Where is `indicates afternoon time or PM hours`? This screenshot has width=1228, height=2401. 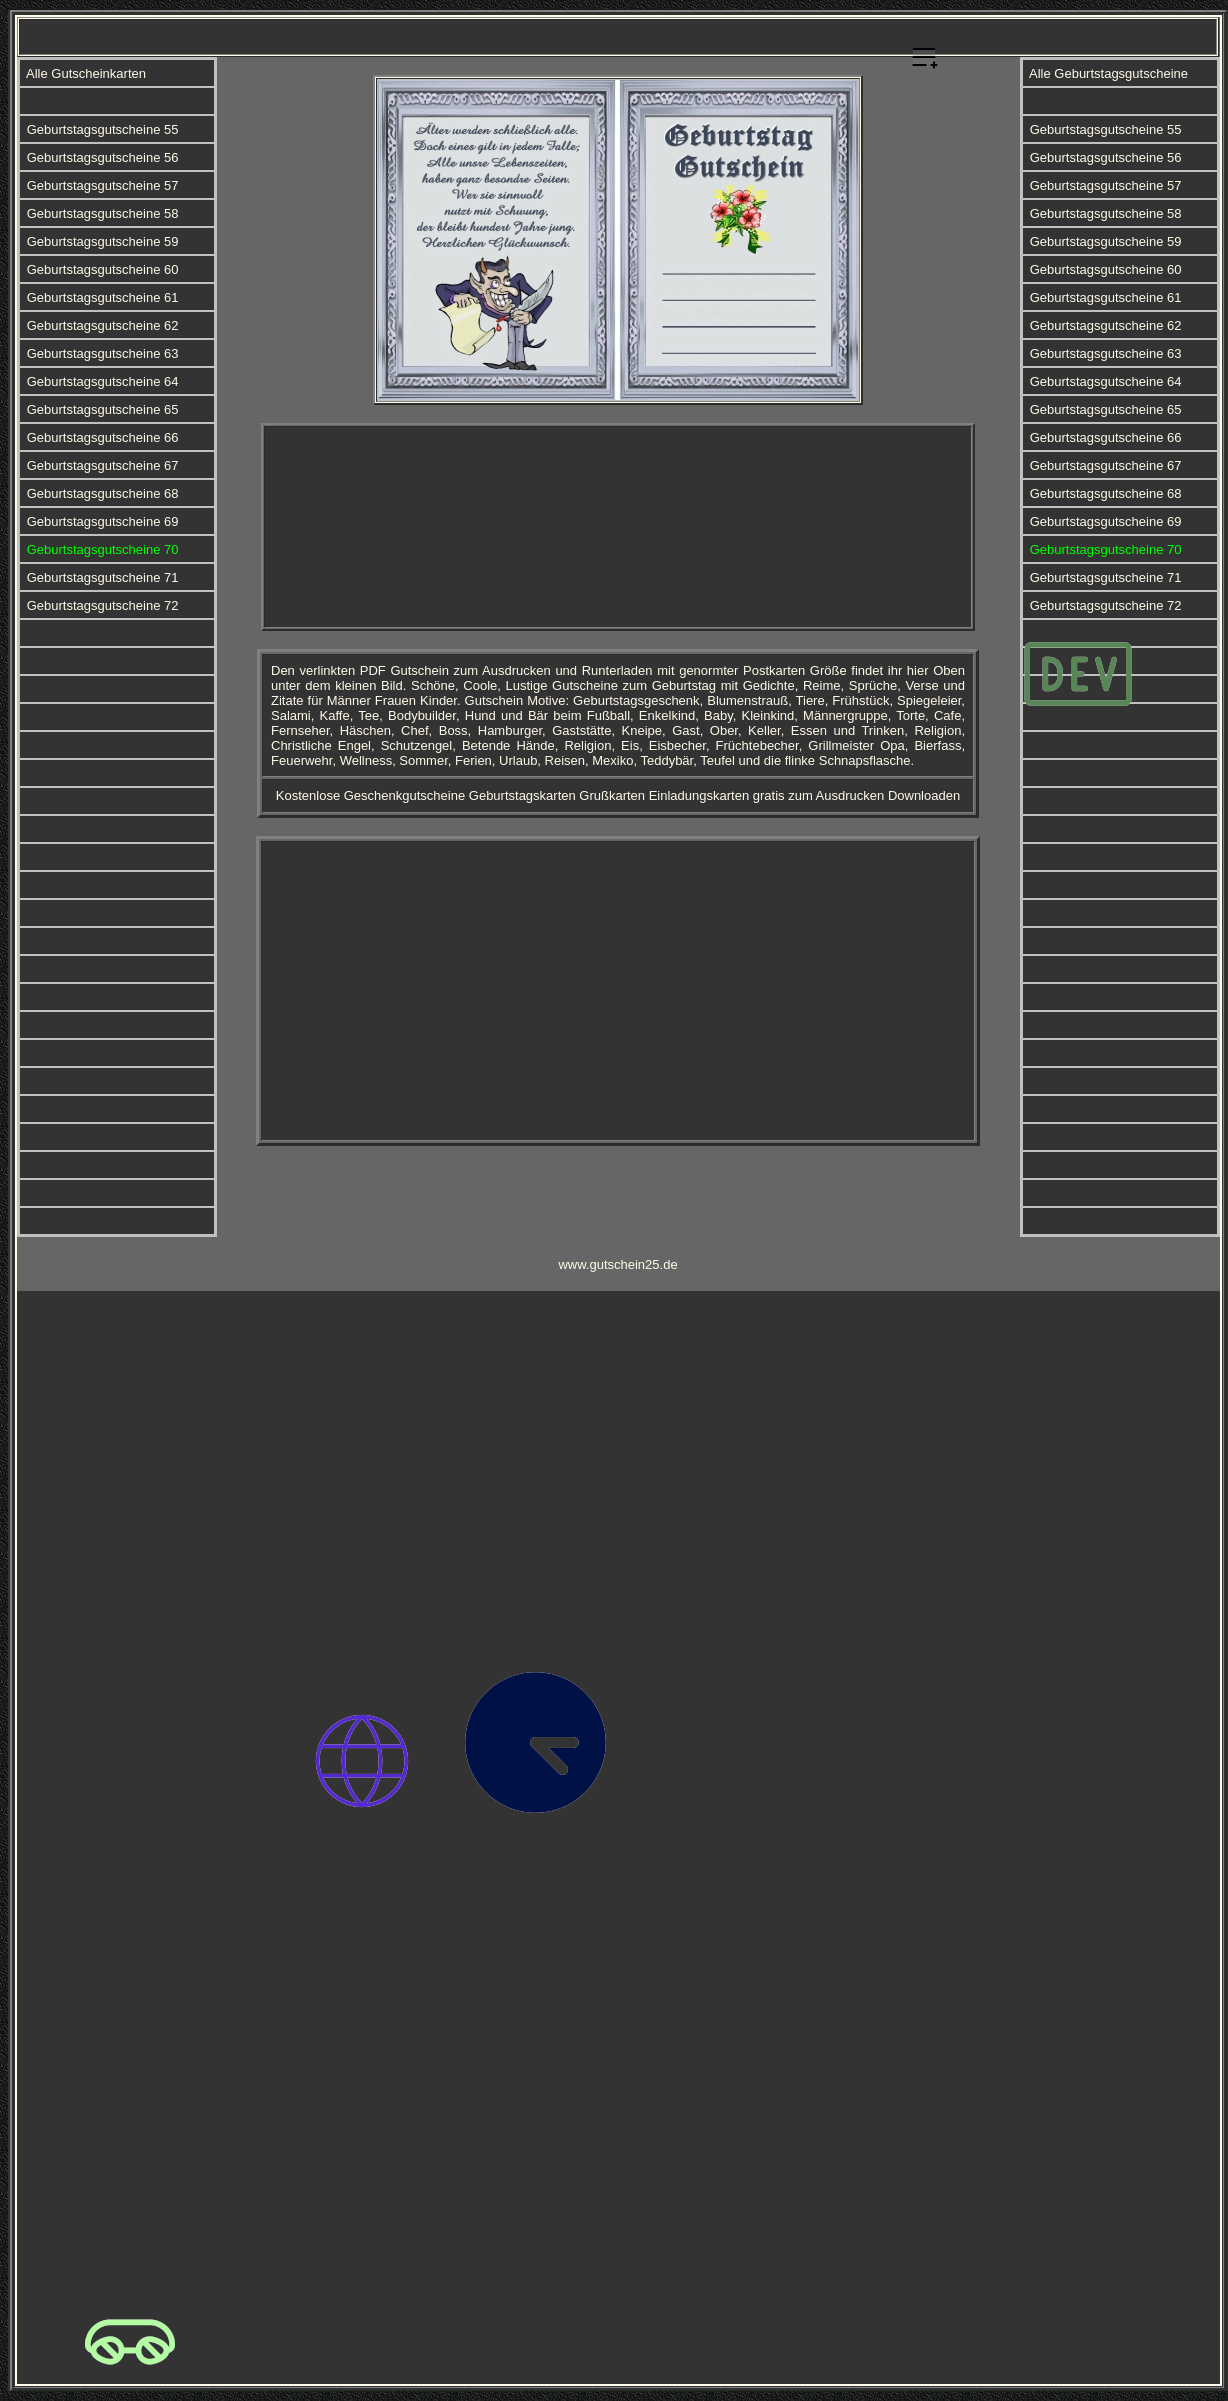
indicates afternoon time or PM hours is located at coordinates (535, 1742).